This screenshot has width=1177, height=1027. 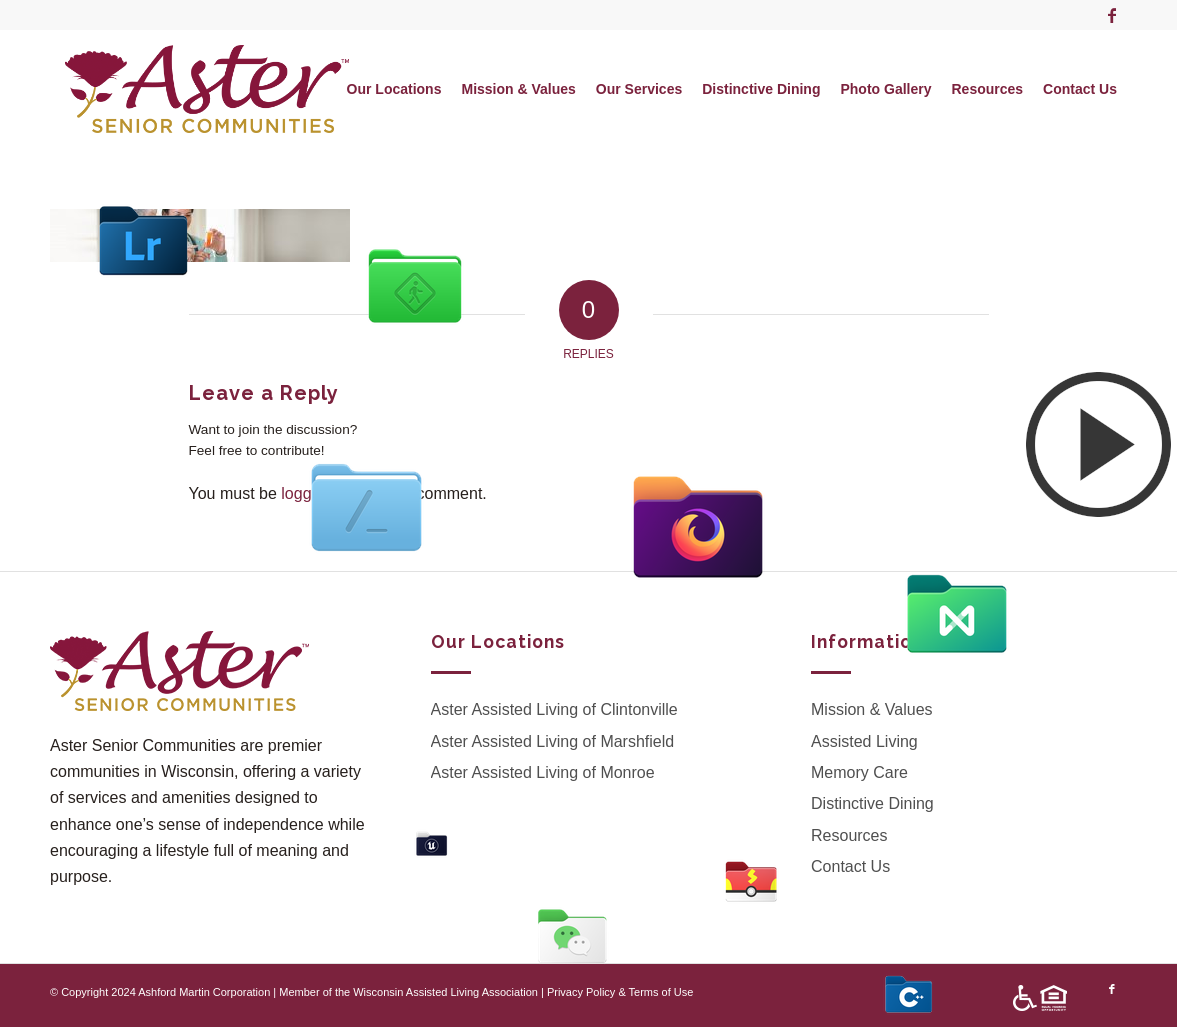 What do you see at coordinates (1098, 444) in the screenshot?
I see `start or resume a process` at bounding box center [1098, 444].